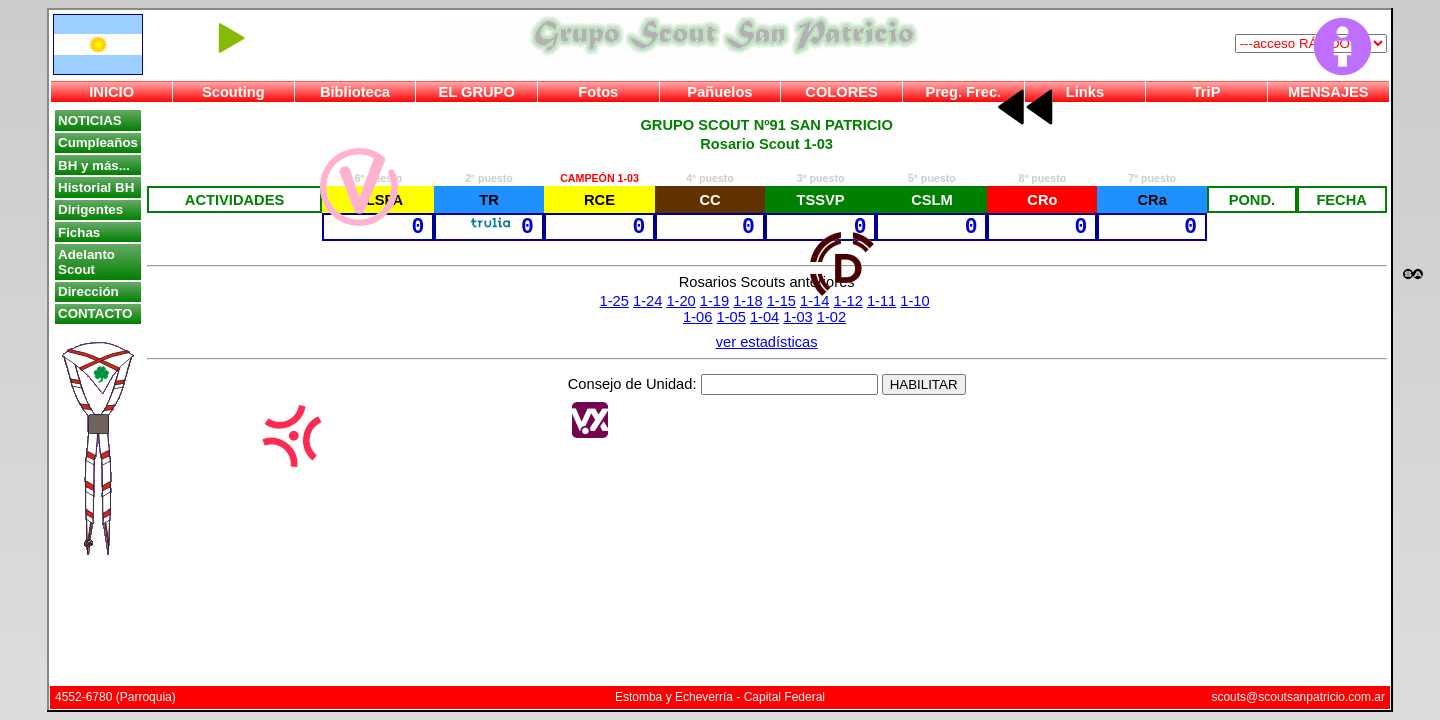 The width and height of the screenshot is (1440, 720). Describe the element at coordinates (490, 222) in the screenshot. I see `open the Trulia real estate app` at that location.